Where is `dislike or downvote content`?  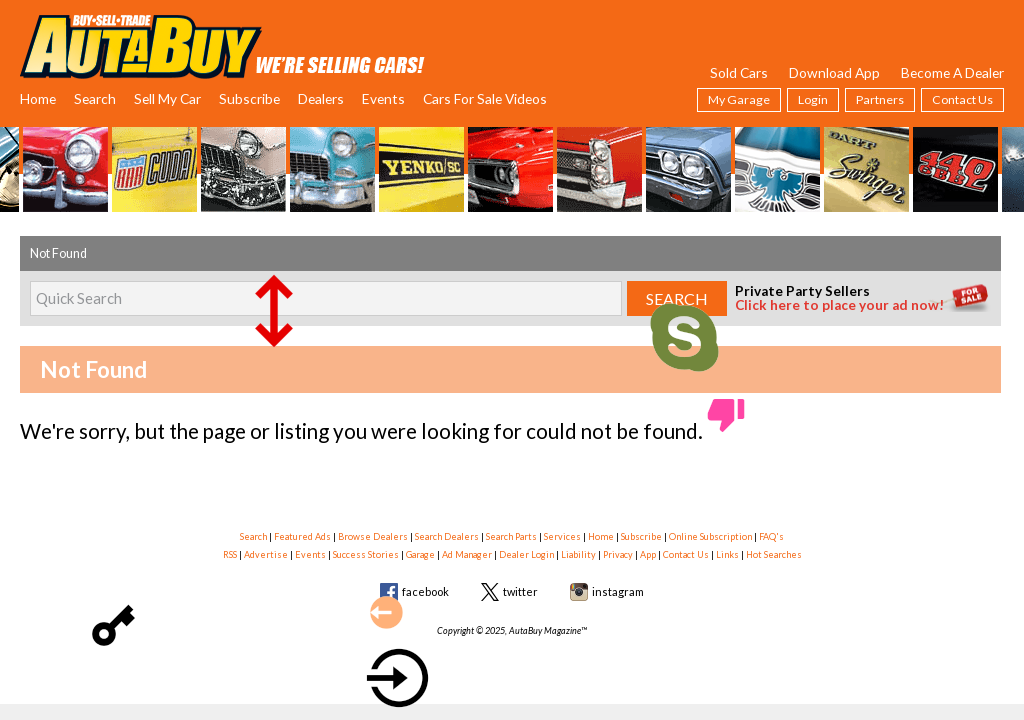
dislike or downvote content is located at coordinates (726, 414).